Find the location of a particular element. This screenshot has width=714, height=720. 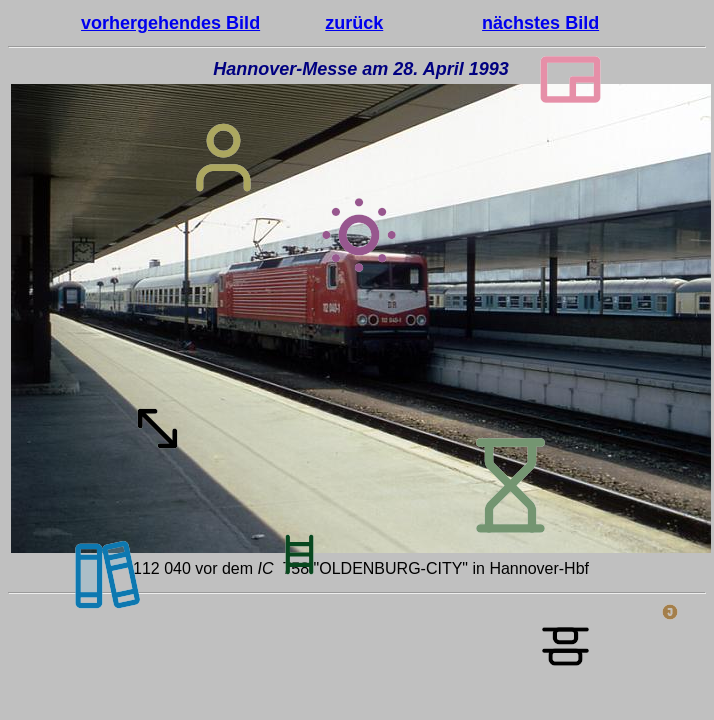

enable picture-in-picture mode is located at coordinates (570, 79).